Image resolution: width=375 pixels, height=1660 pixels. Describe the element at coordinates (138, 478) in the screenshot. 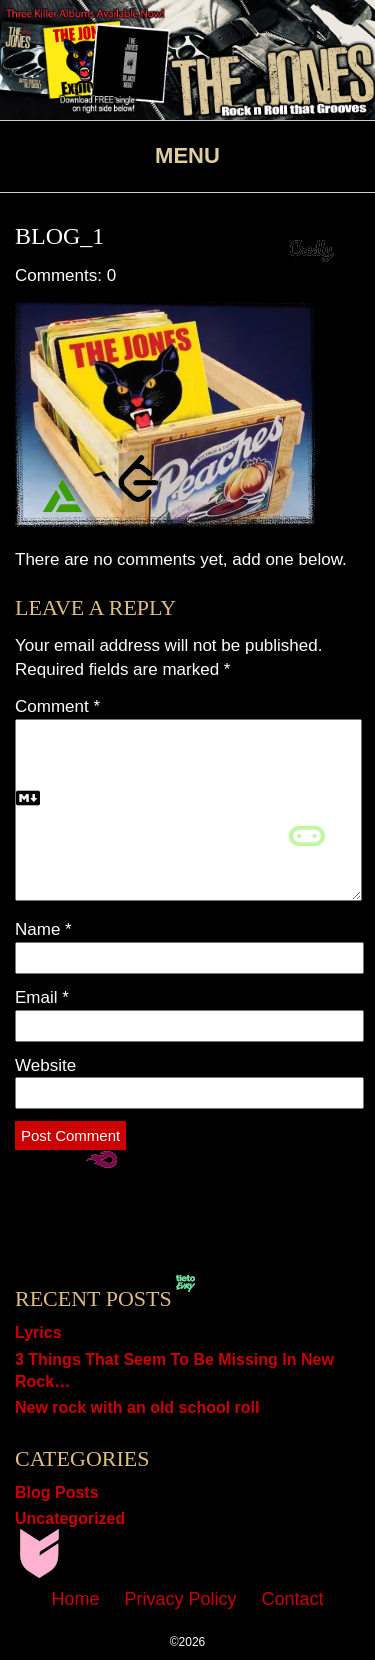

I see `open leetcode app or website` at that location.